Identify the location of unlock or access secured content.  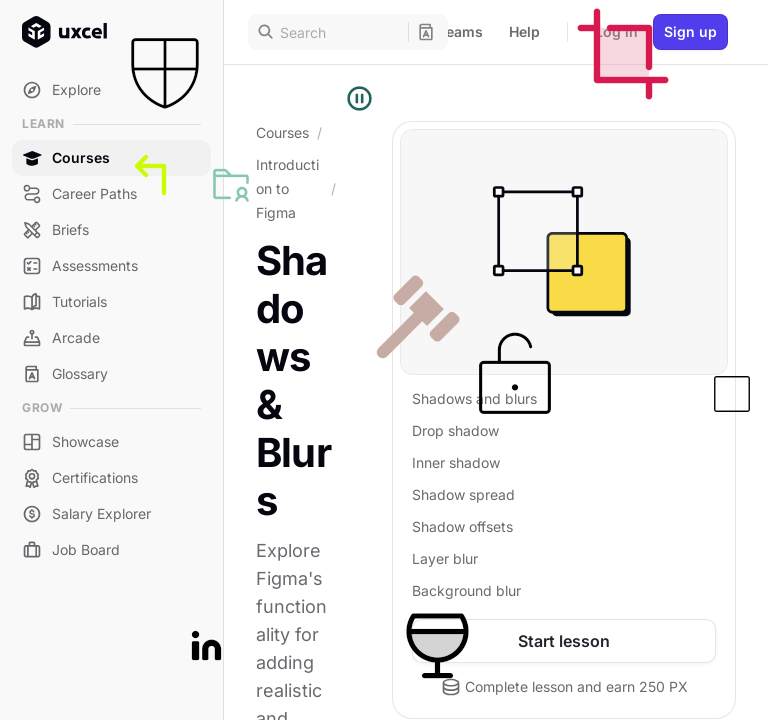
(515, 378).